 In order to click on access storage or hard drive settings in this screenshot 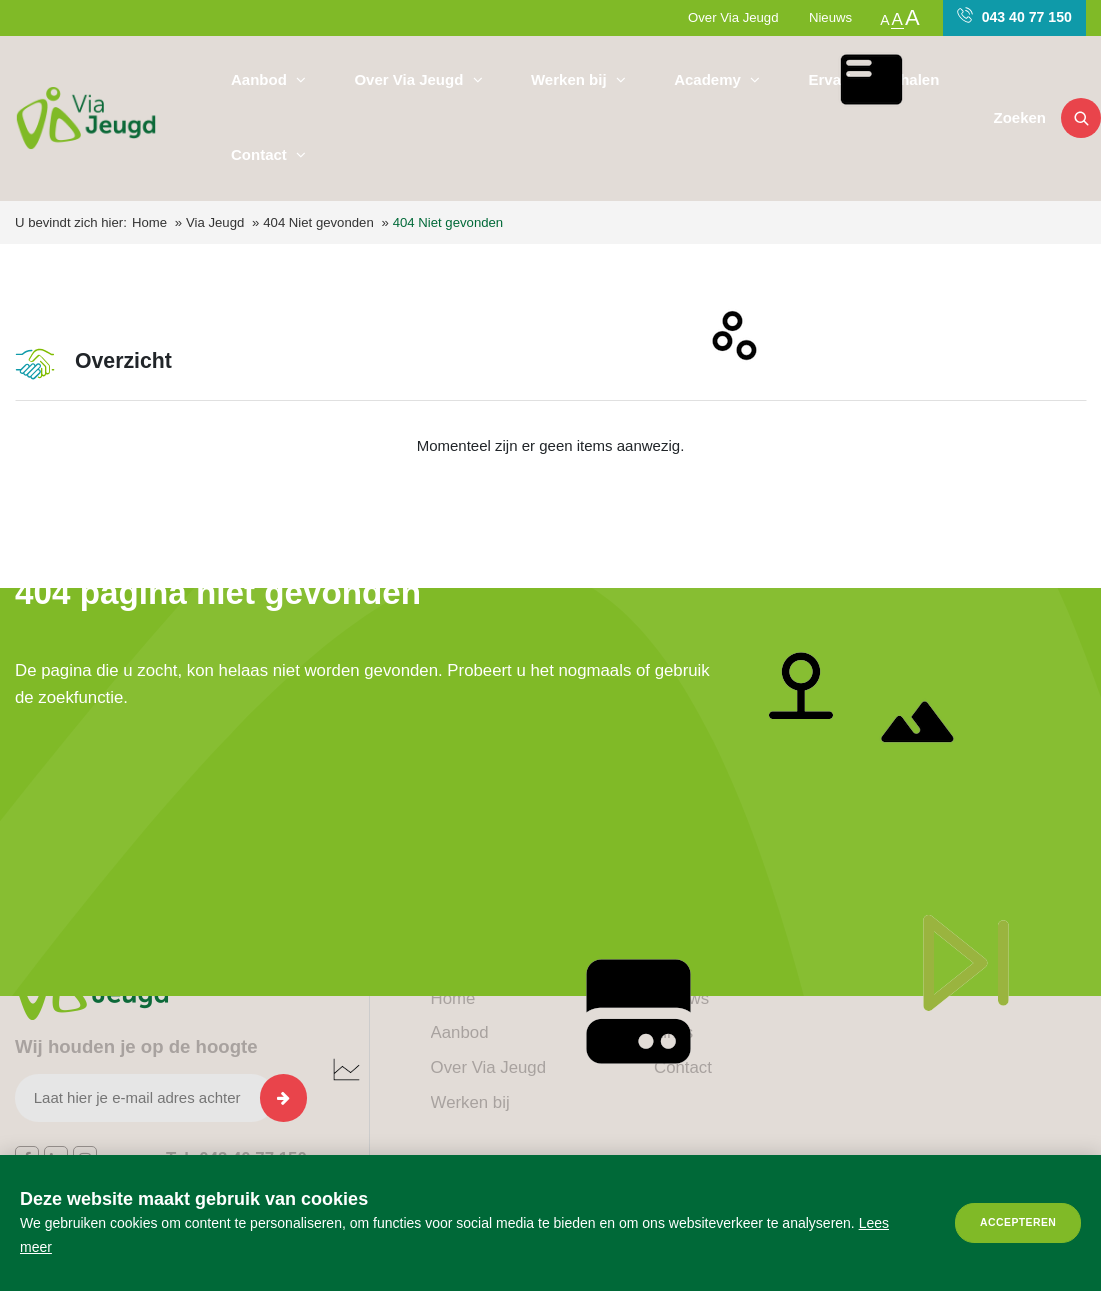, I will do `click(638, 1011)`.